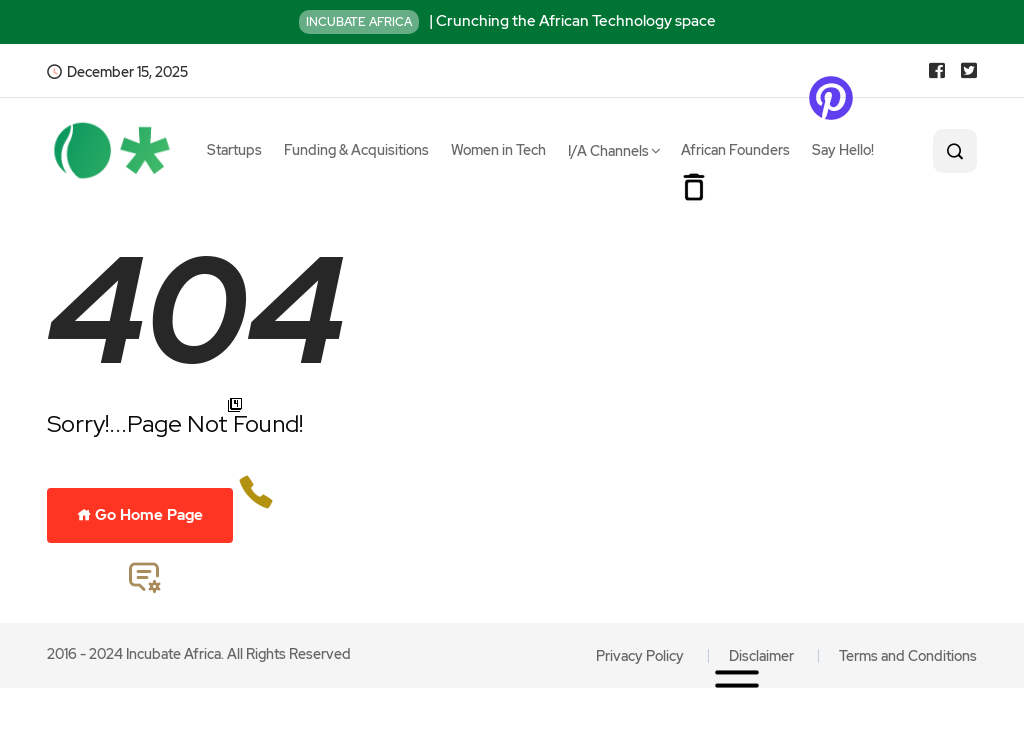 The height and width of the screenshot is (731, 1024). What do you see at coordinates (694, 187) in the screenshot?
I see `delete an item` at bounding box center [694, 187].